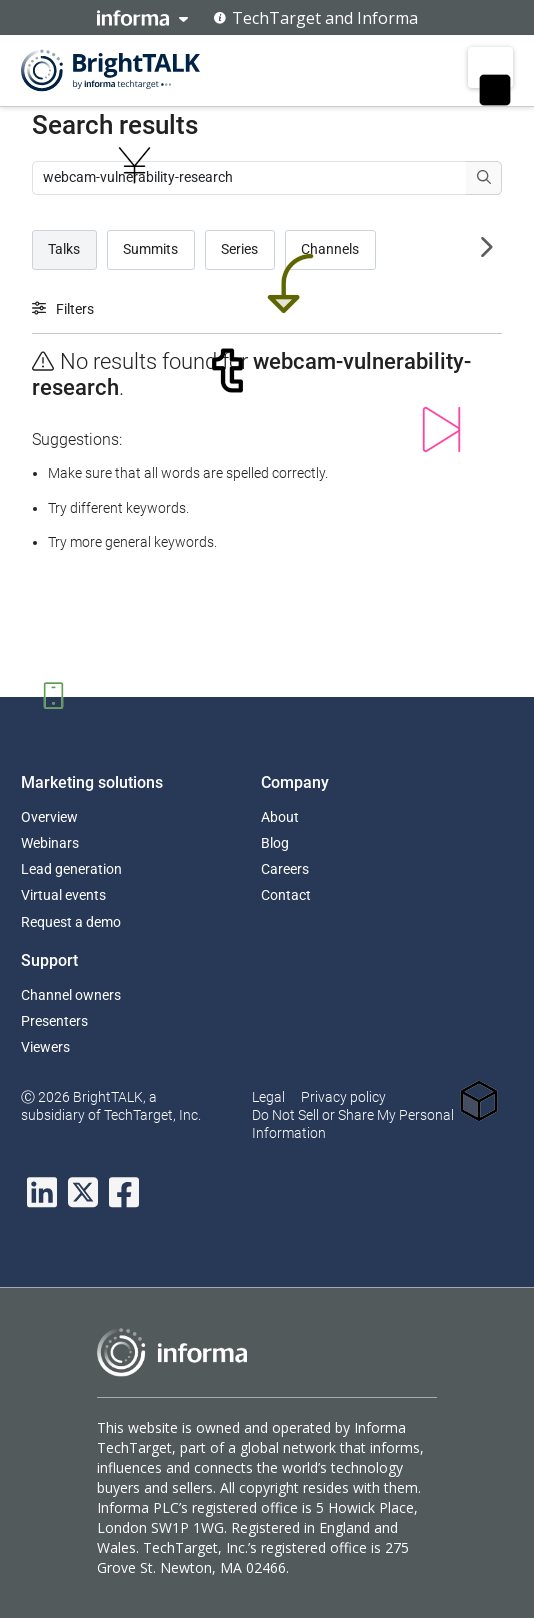 Image resolution: width=534 pixels, height=1618 pixels. What do you see at coordinates (290, 283) in the screenshot?
I see `go back and down in navigation` at bounding box center [290, 283].